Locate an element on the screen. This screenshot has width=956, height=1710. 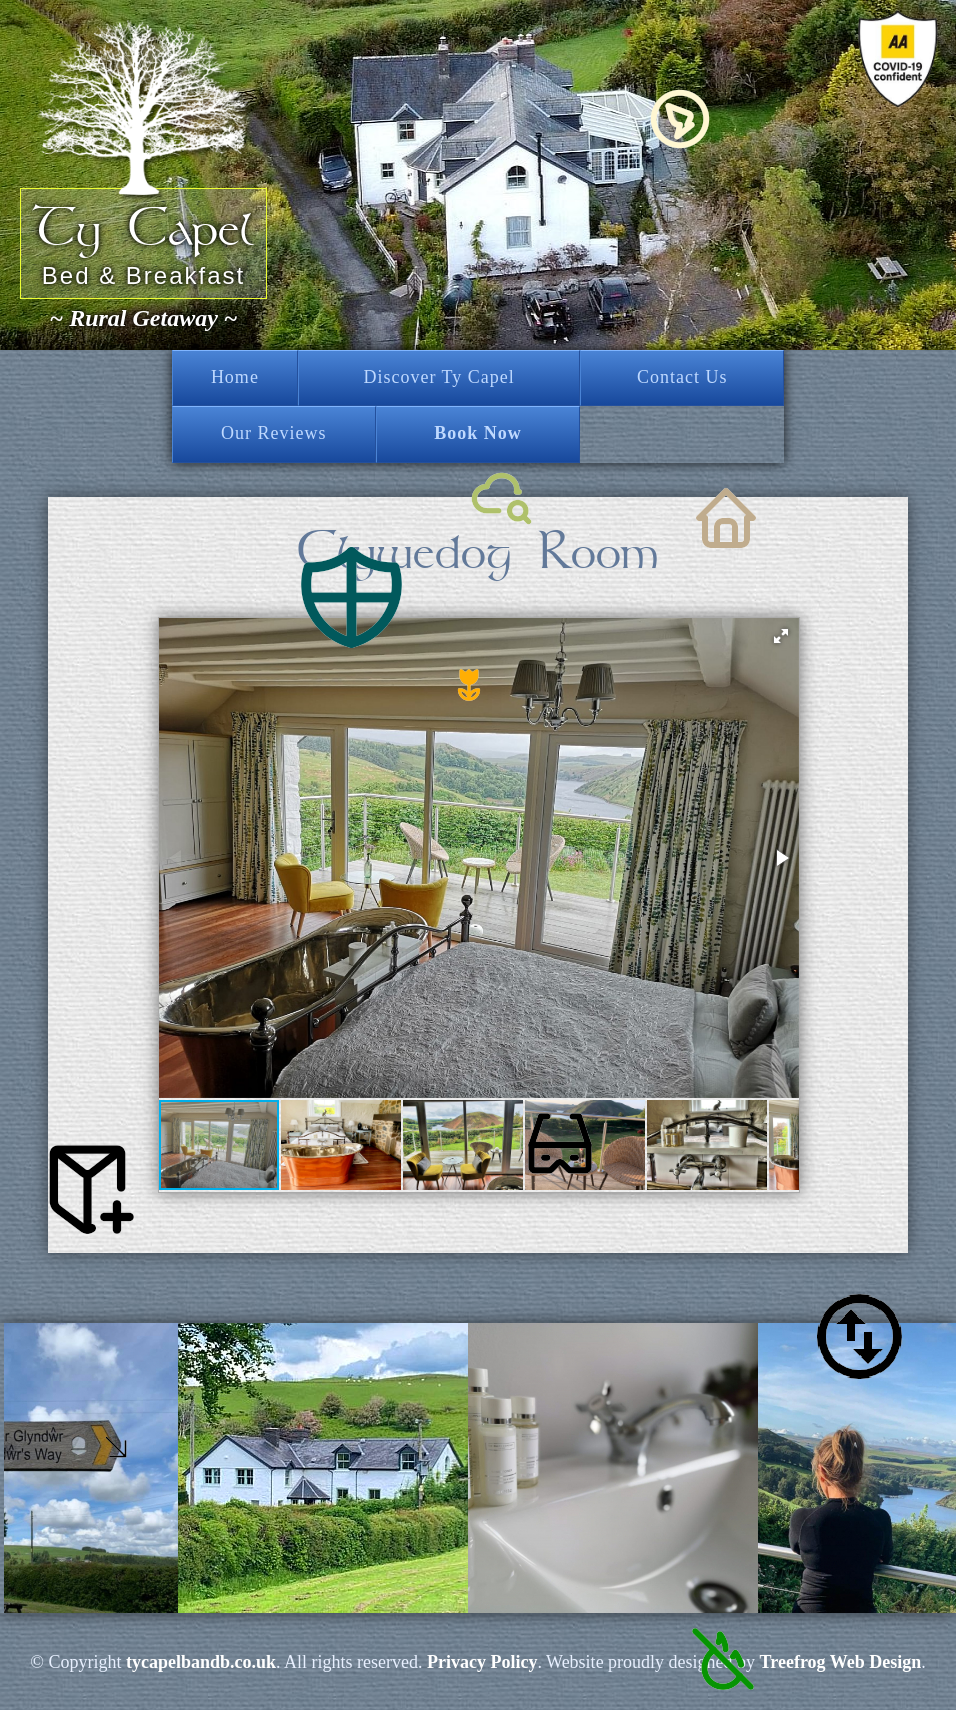
open DingTalk messaging app is located at coordinates (680, 119).